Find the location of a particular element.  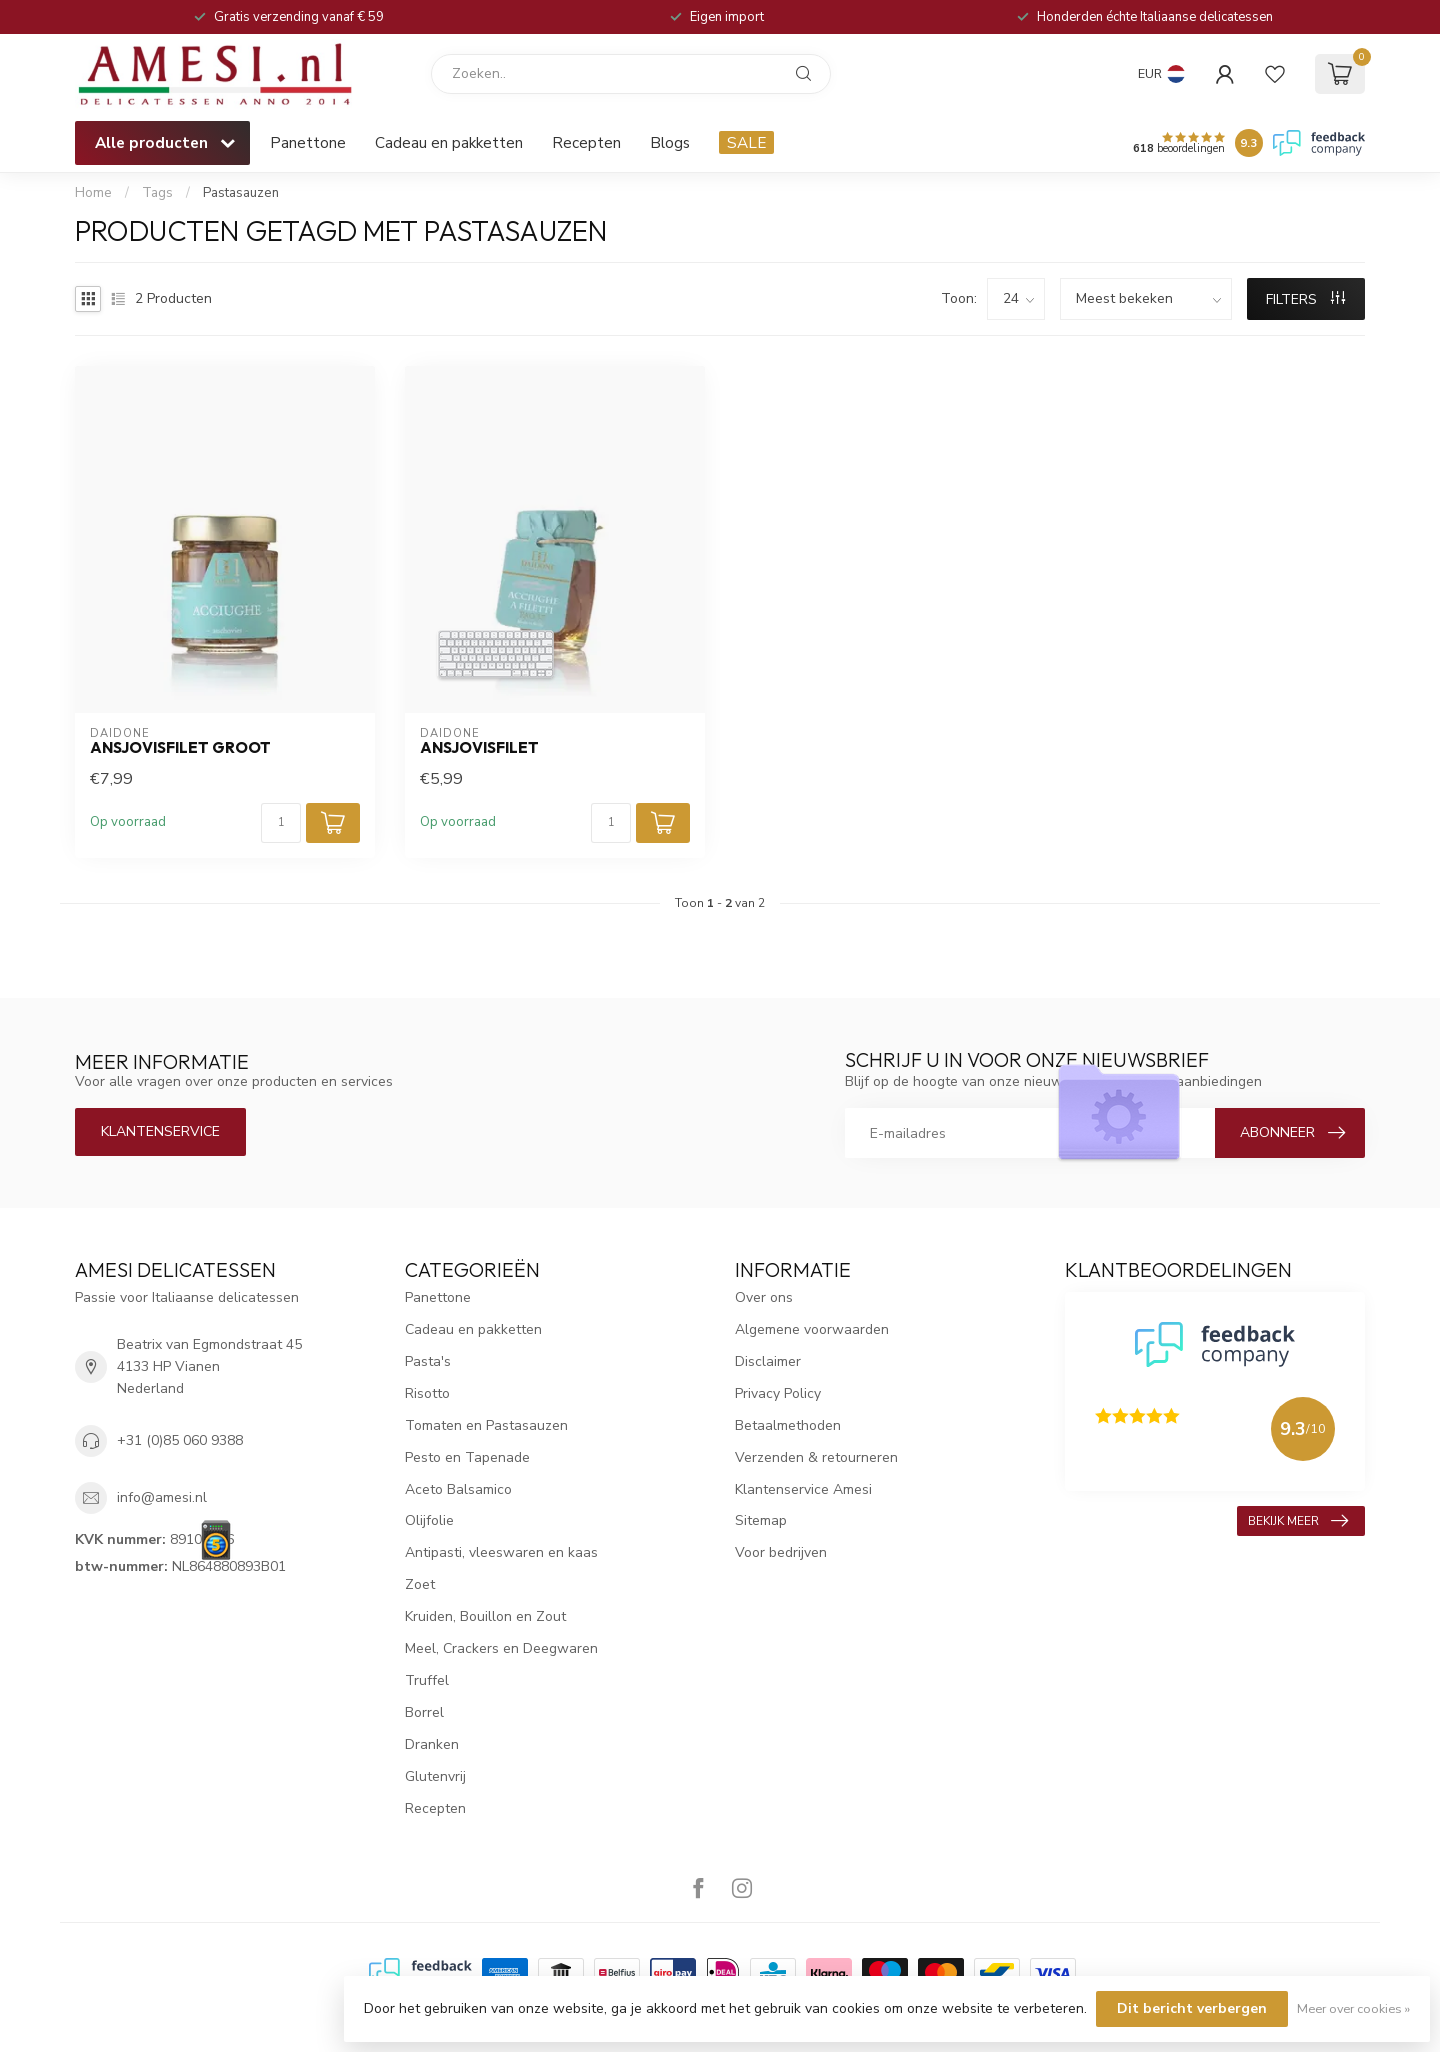

access RAID 5 storage configuration is located at coordinates (216, 1540).